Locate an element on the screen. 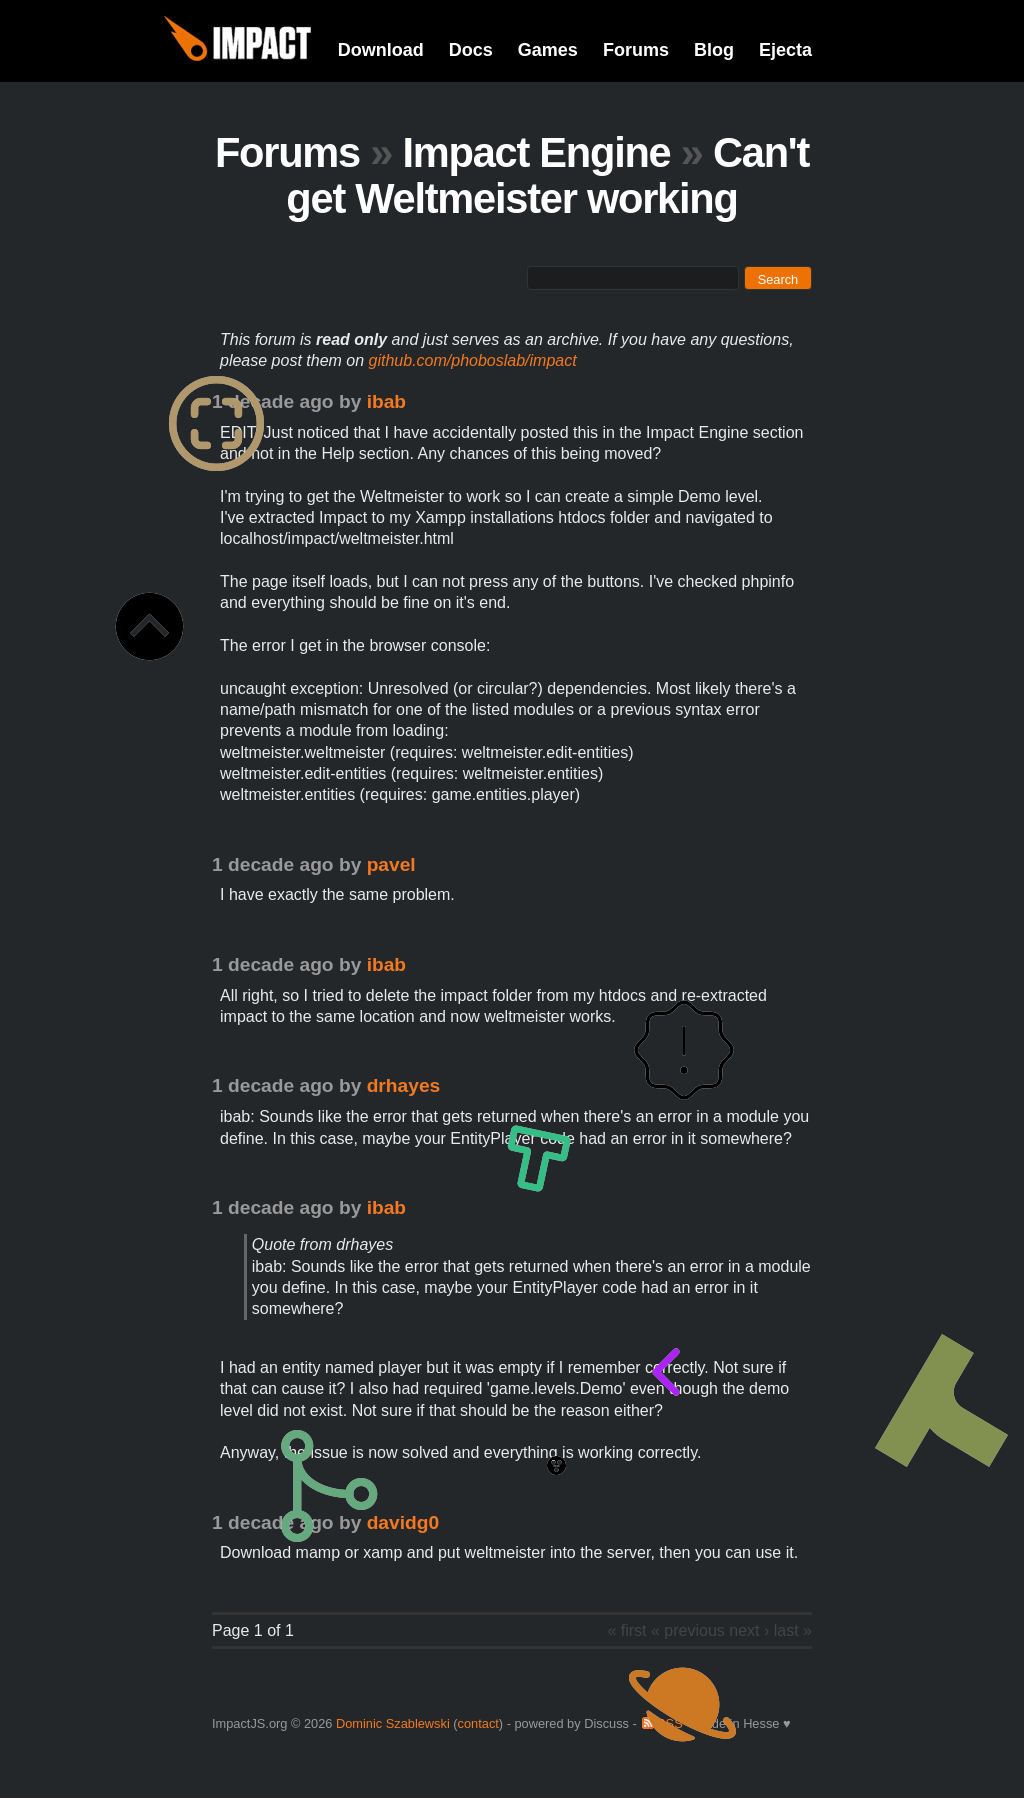  trapeze app or service branding is located at coordinates (941, 1400).